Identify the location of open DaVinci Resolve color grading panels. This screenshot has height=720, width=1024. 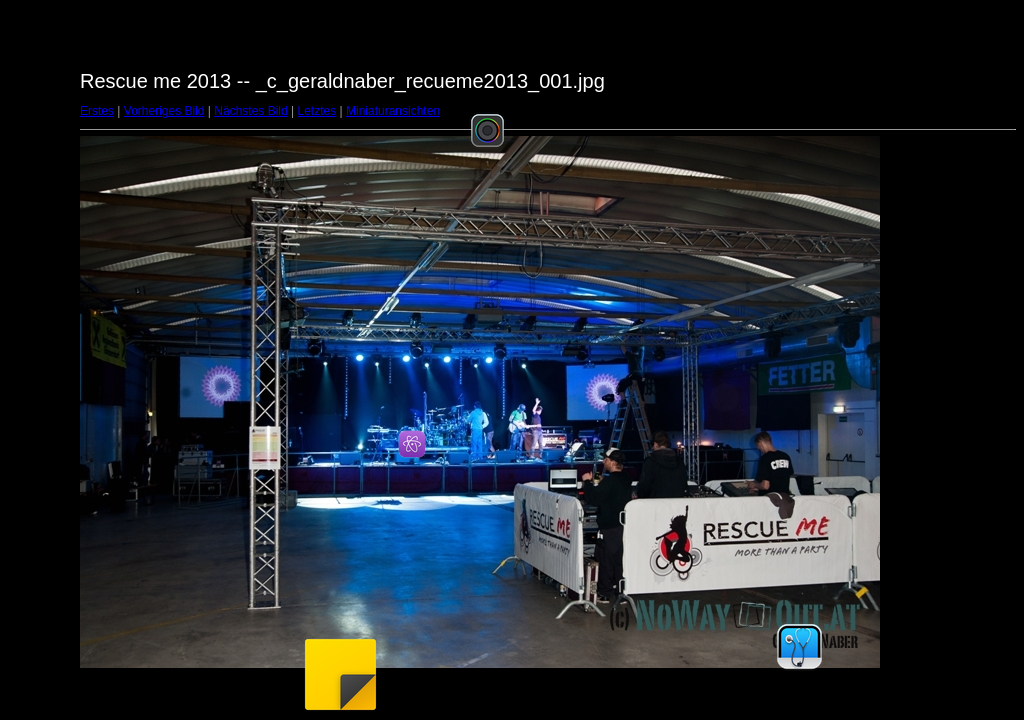
(487, 130).